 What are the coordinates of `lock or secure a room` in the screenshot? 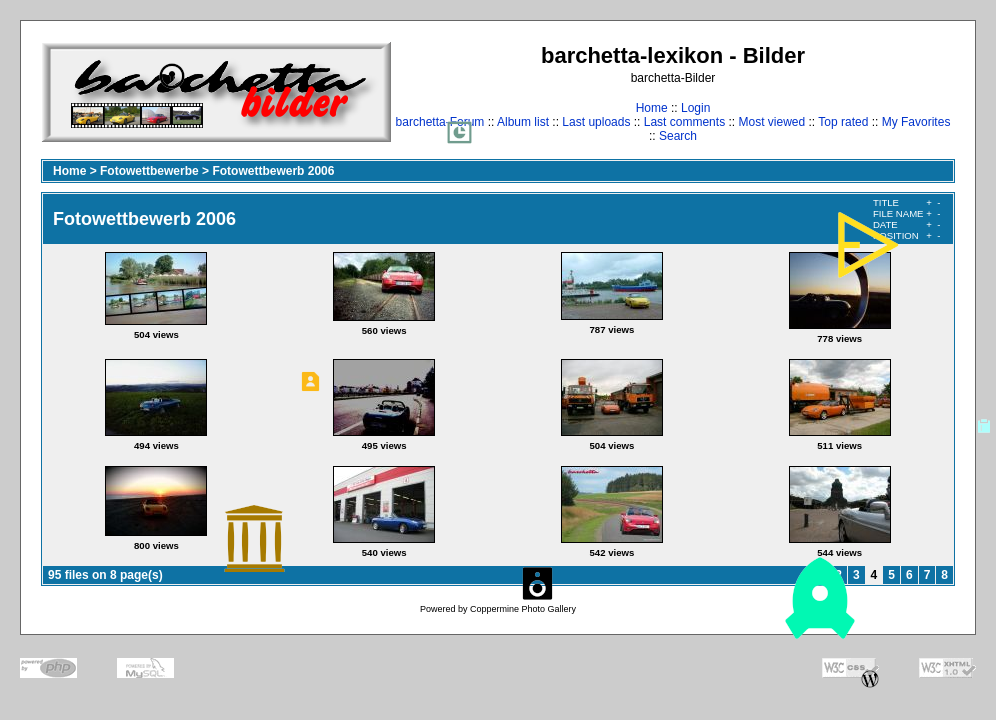 It's located at (172, 76).